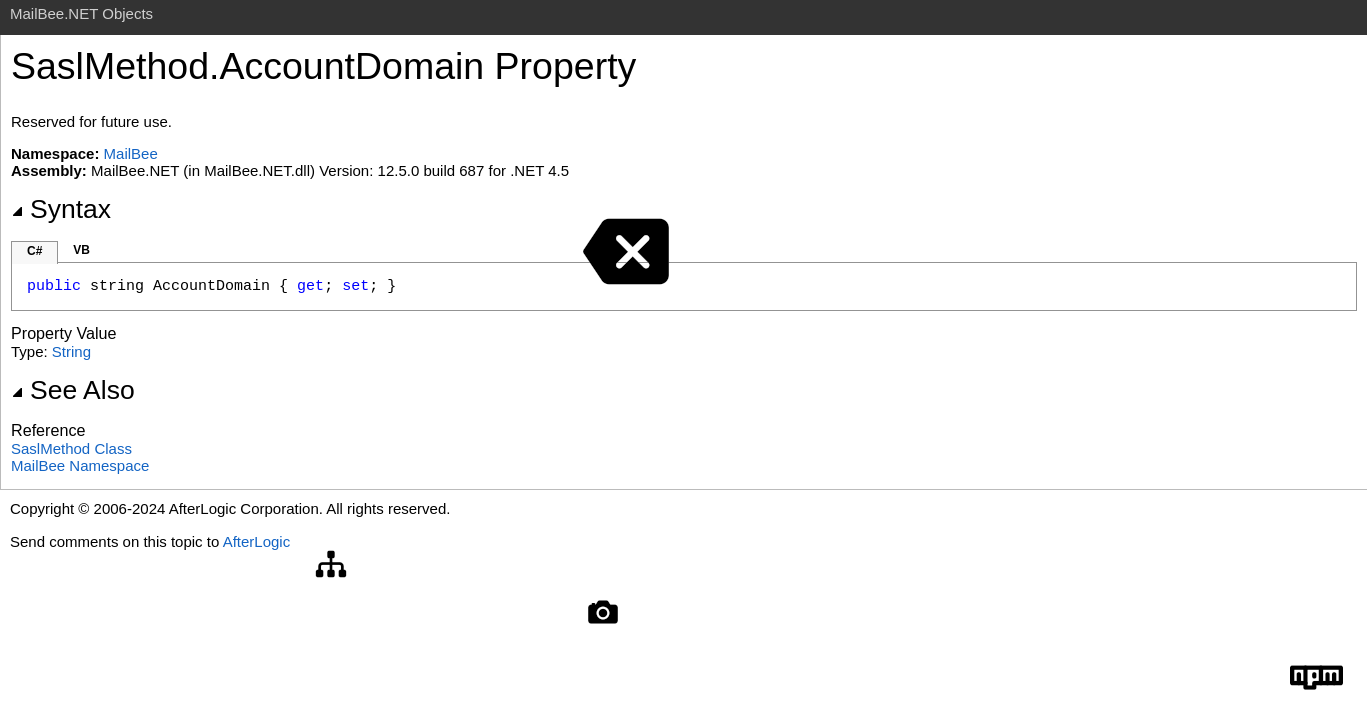 Image resolution: width=1367 pixels, height=720 pixels. I want to click on view site structure or hierarchy, so click(331, 564).